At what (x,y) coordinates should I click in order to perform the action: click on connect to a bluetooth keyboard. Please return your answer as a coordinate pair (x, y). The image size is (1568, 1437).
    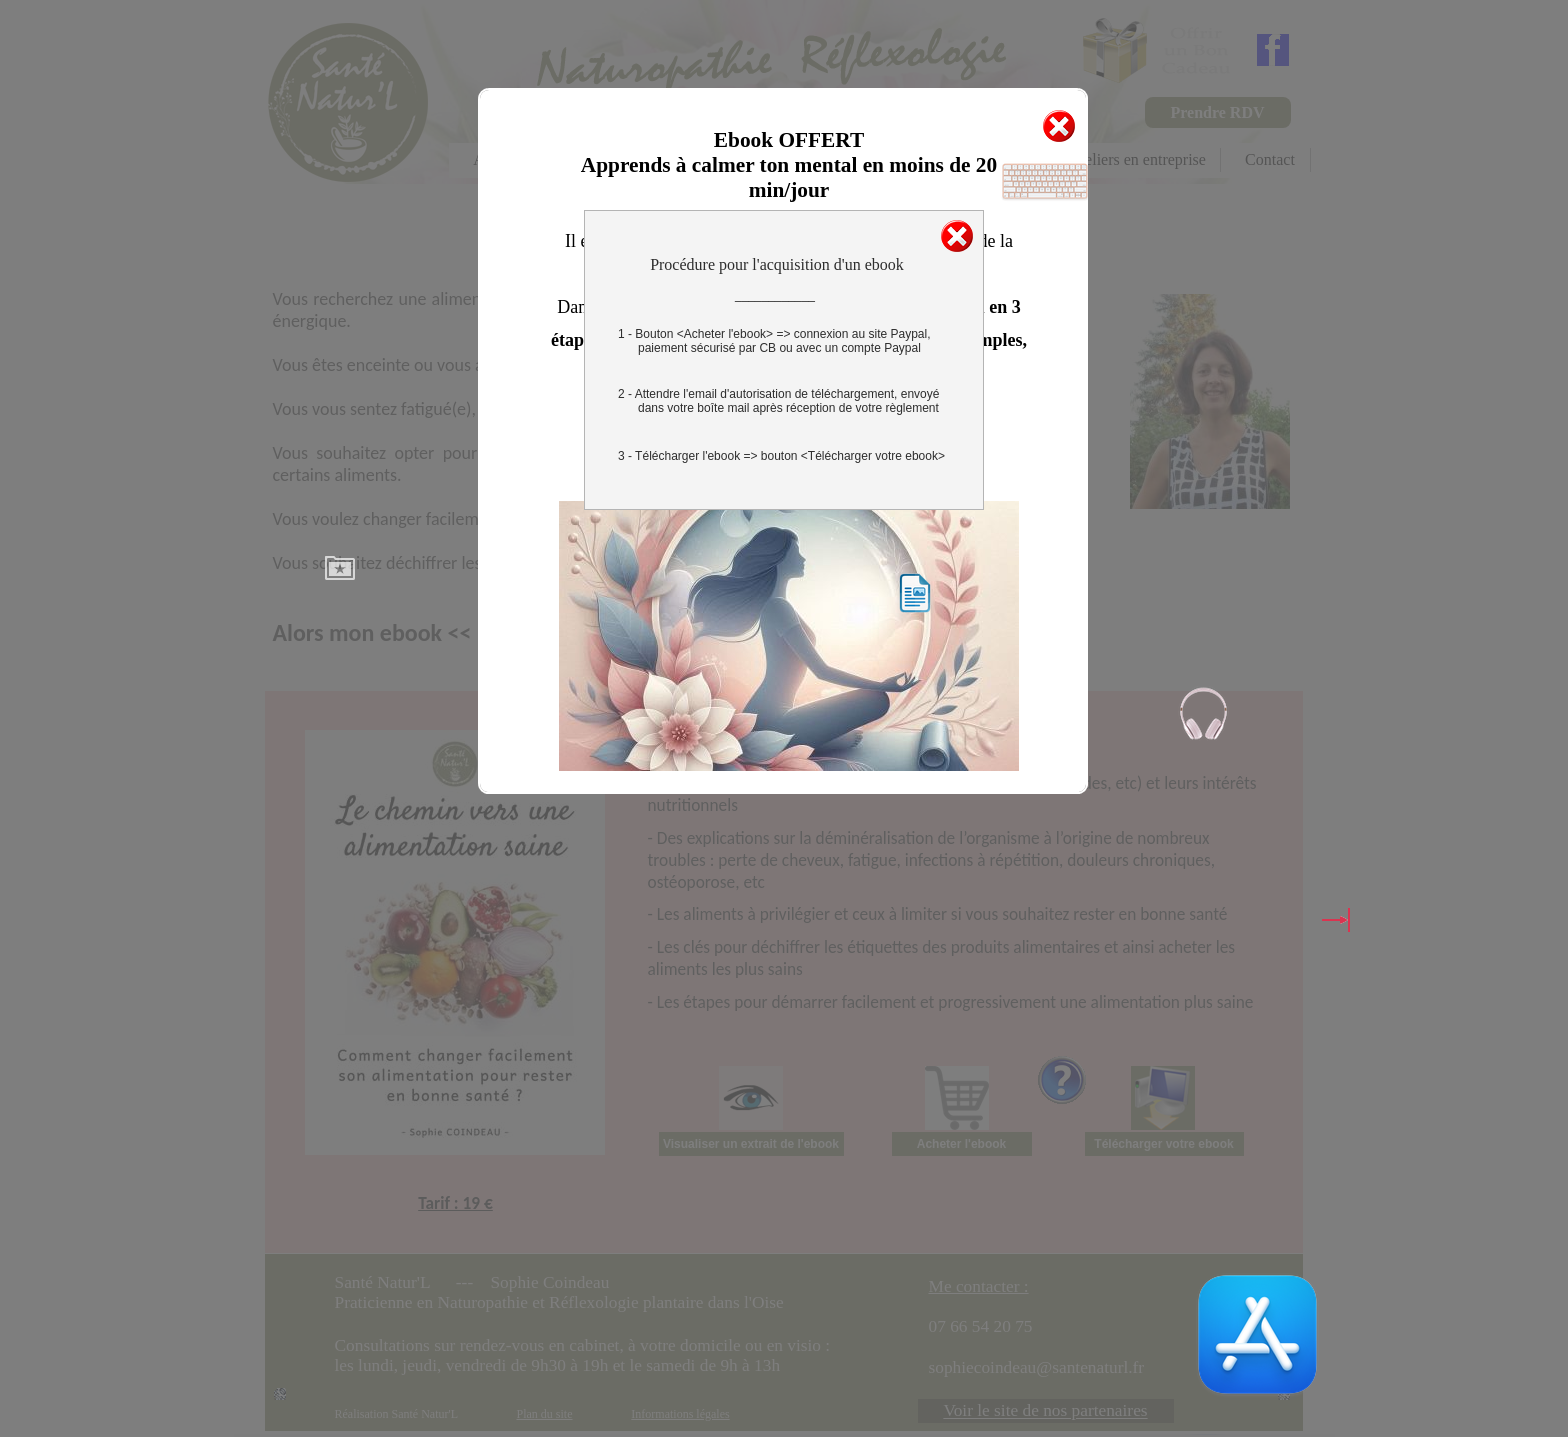
    Looking at the image, I should click on (1045, 181).